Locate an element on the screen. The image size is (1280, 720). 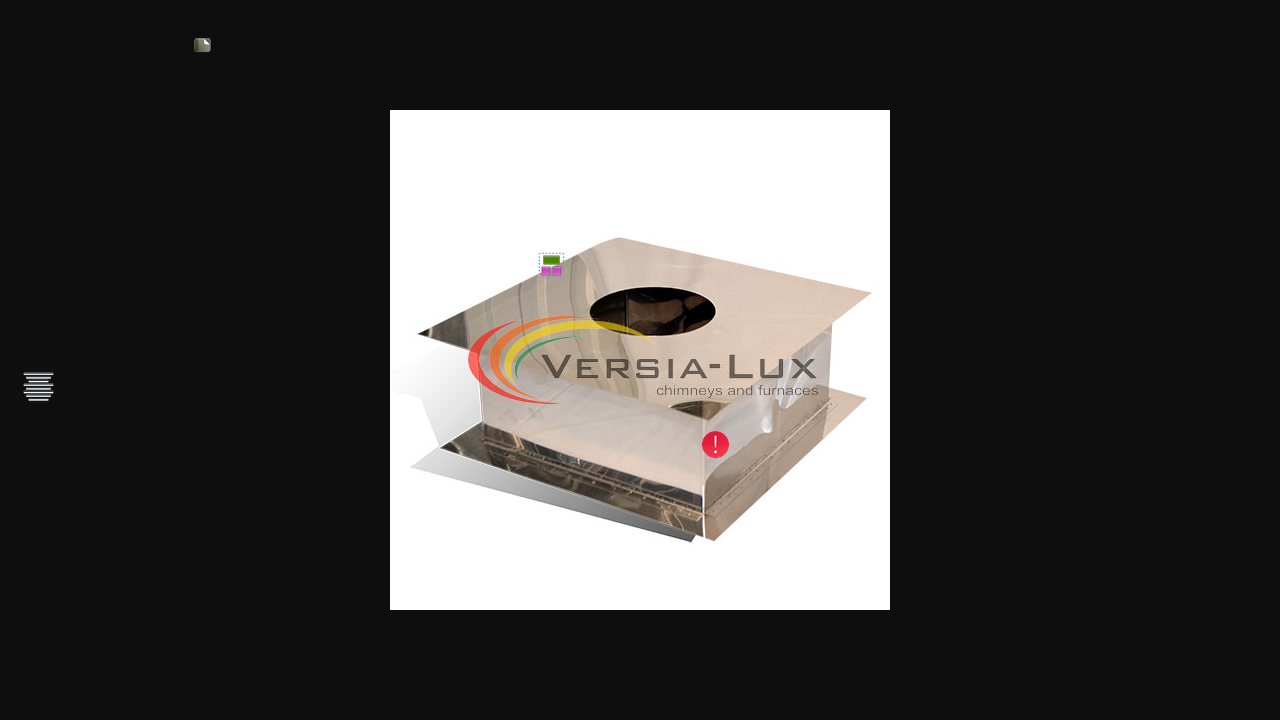
select all items in the current view is located at coordinates (551, 265).